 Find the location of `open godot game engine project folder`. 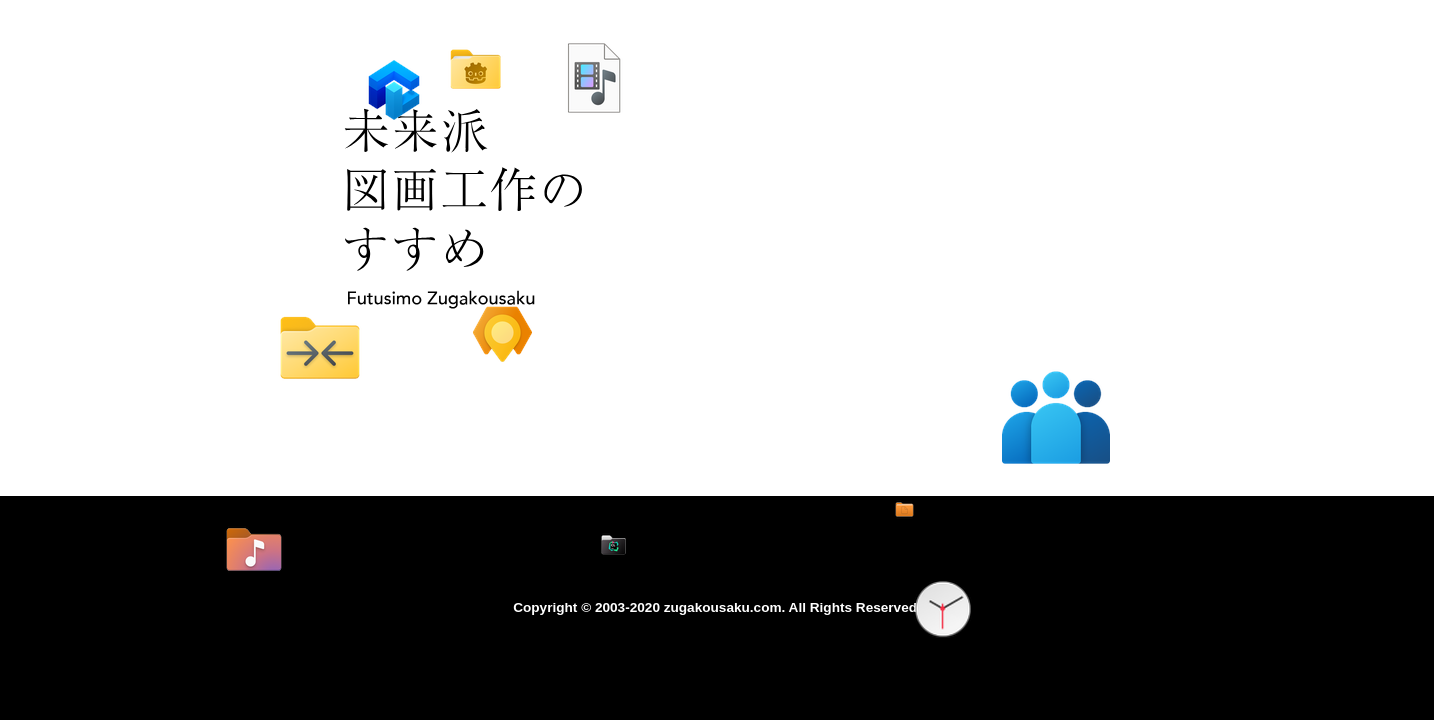

open godot game engine project folder is located at coordinates (475, 70).